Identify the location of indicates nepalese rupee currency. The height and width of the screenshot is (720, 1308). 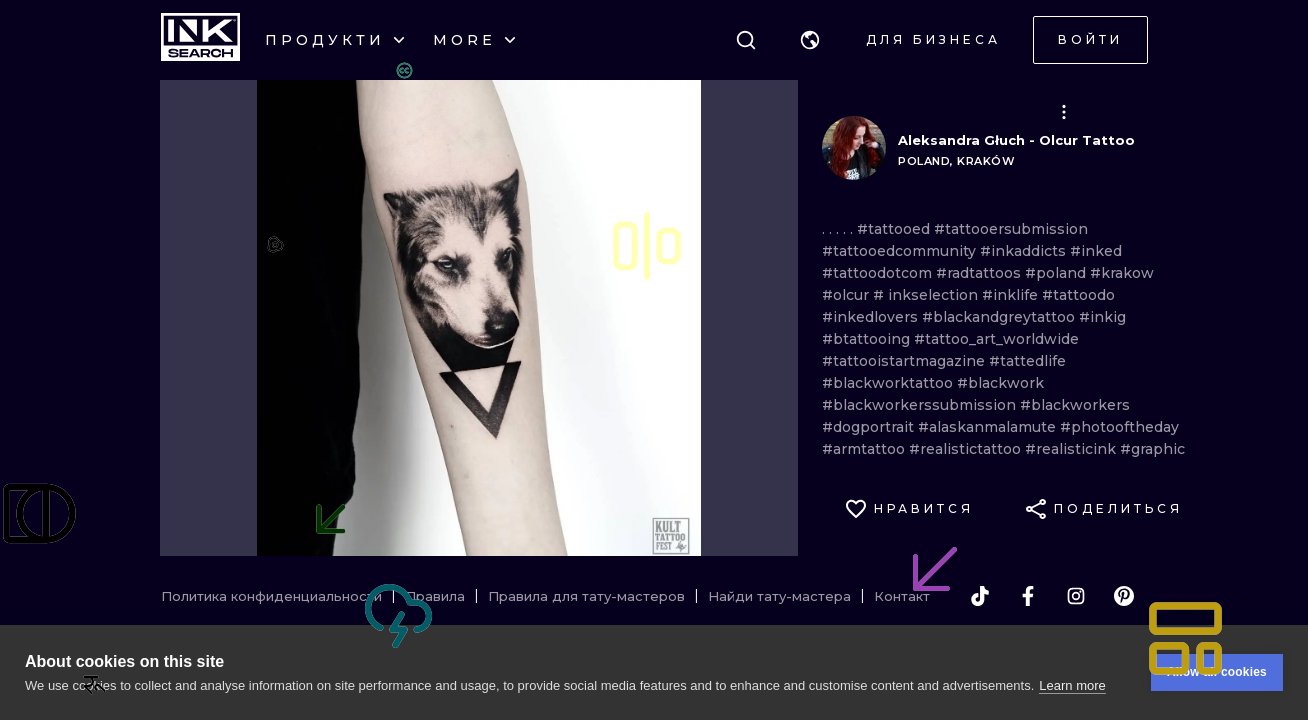
(94, 685).